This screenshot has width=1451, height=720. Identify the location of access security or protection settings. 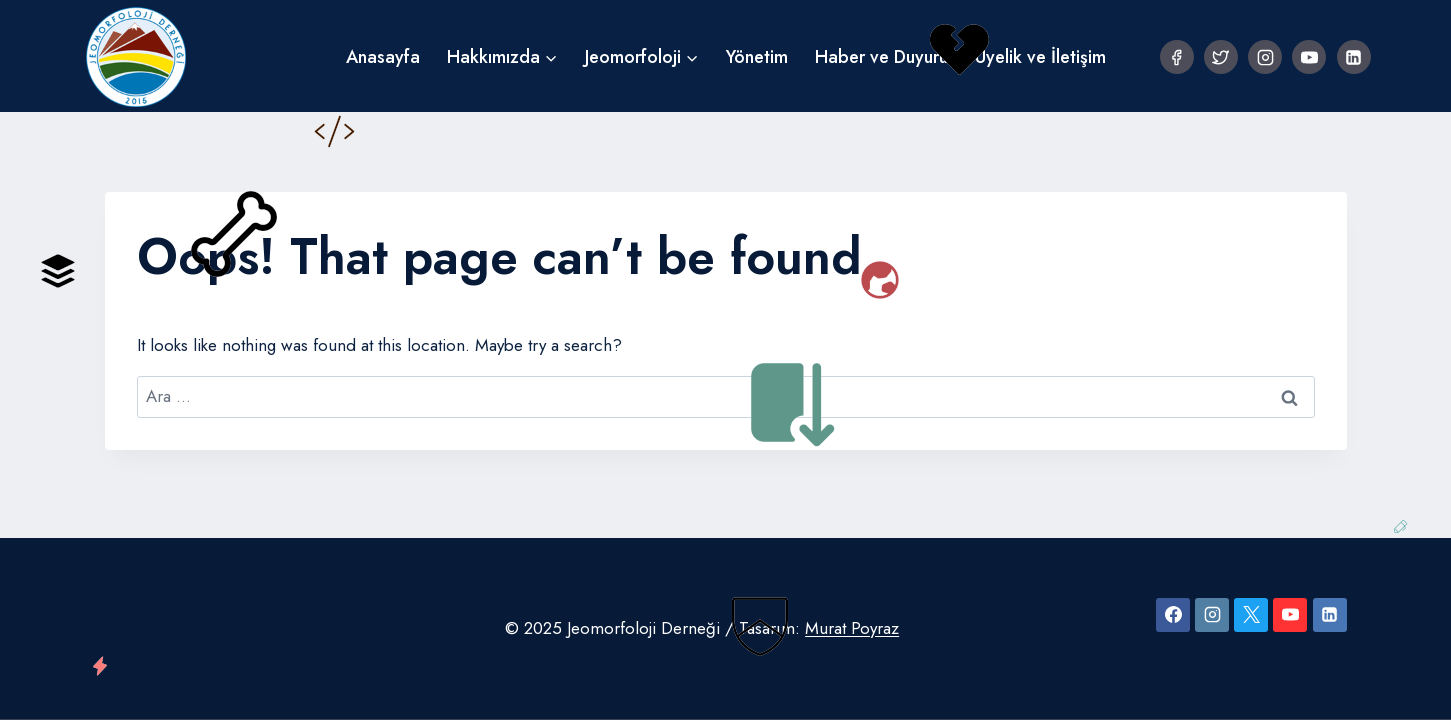
(760, 623).